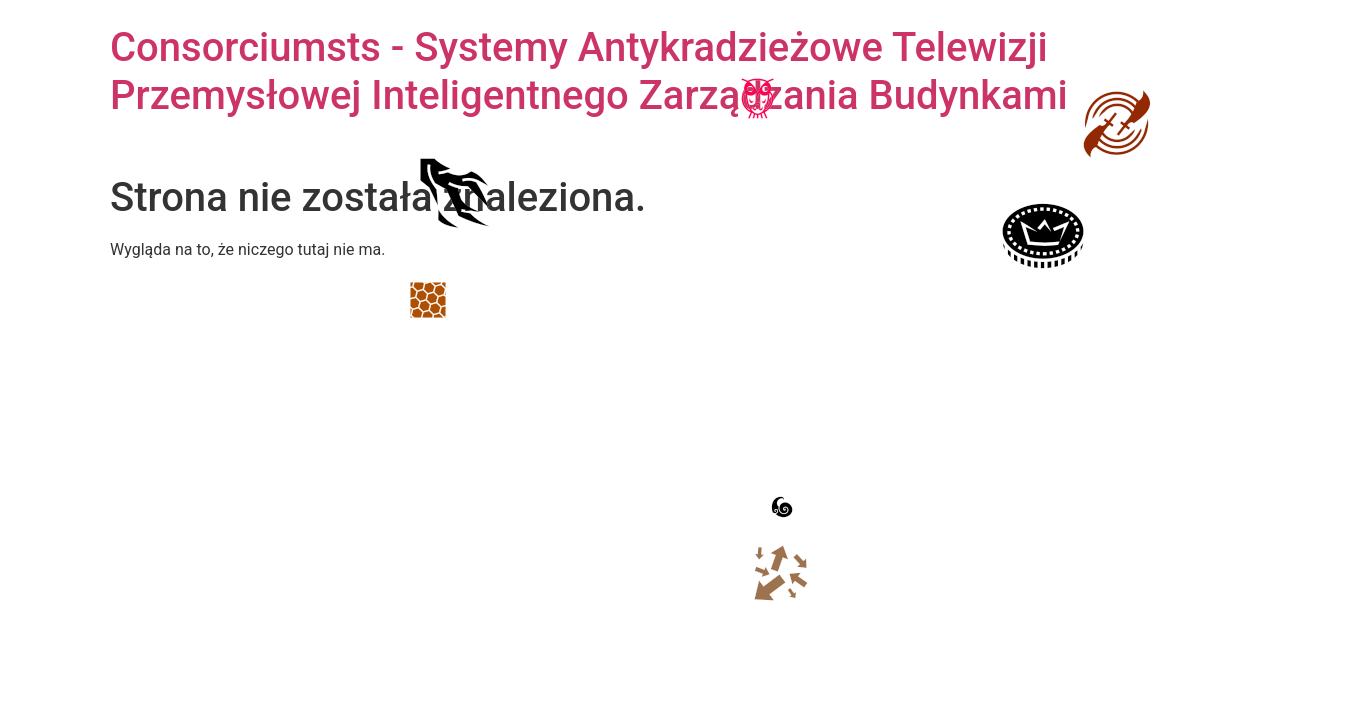  Describe the element at coordinates (1117, 124) in the screenshot. I see `activate spinning blade attack or ability` at that location.